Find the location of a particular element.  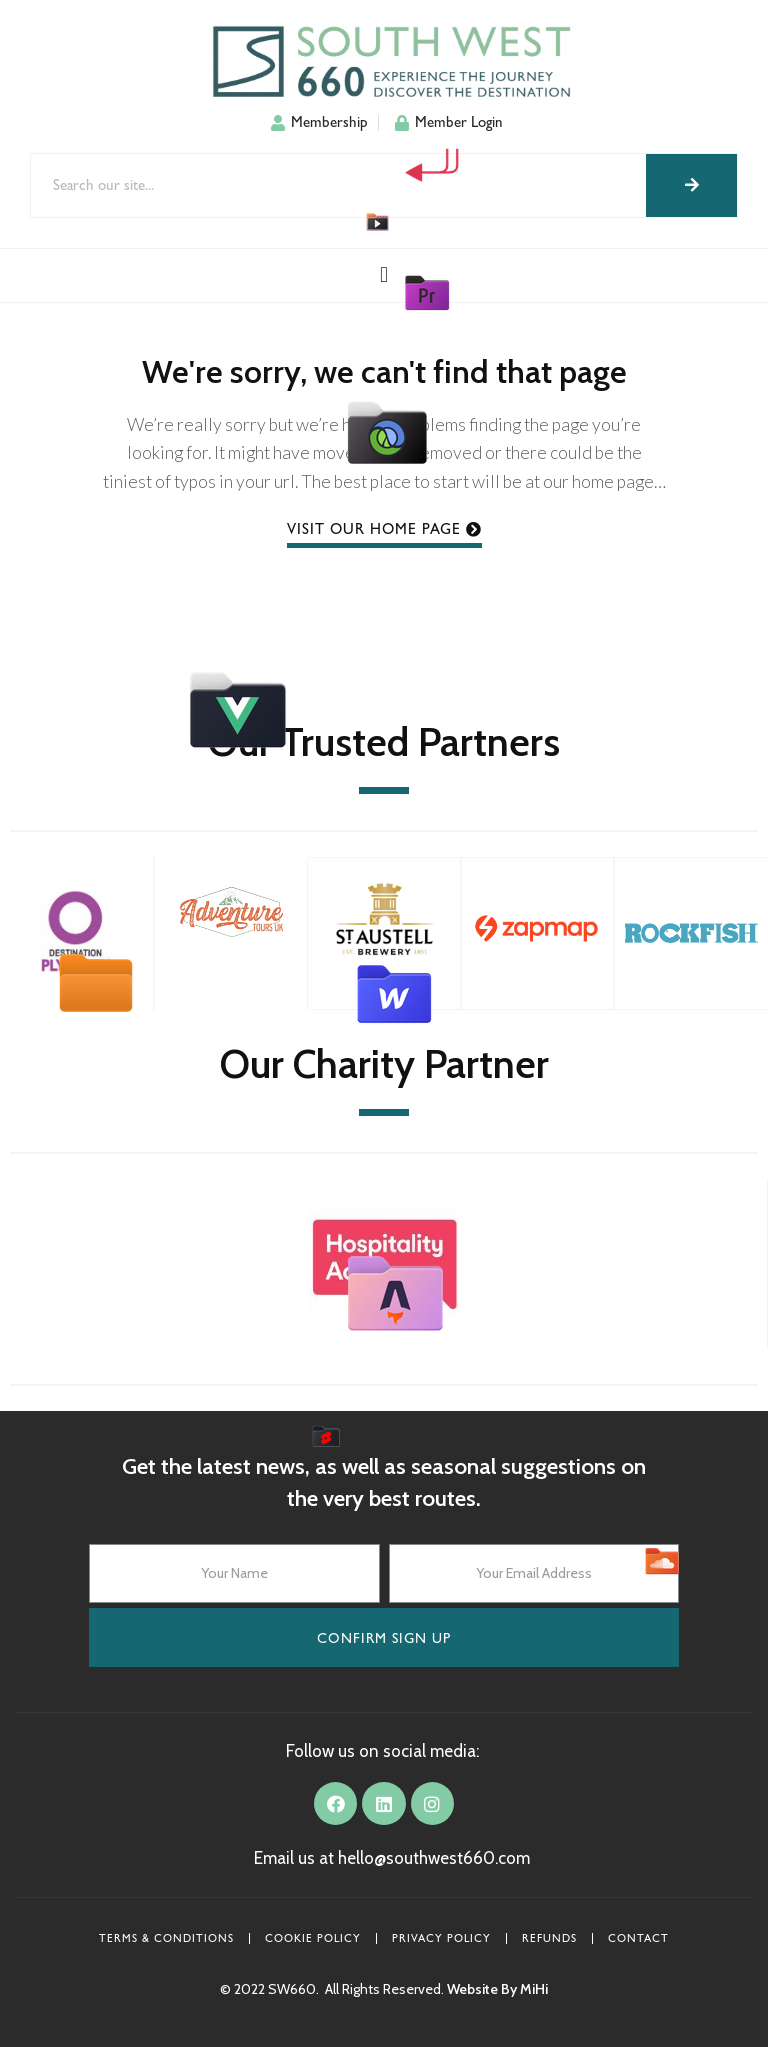

open folder containing files is located at coordinates (96, 983).